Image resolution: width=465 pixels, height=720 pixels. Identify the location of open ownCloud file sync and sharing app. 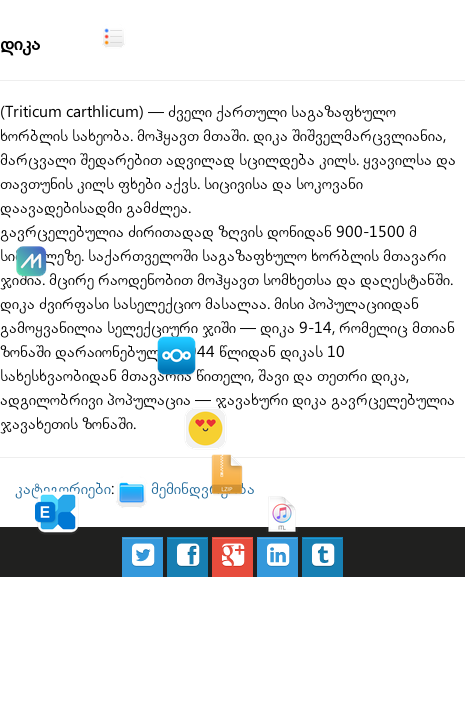
(176, 355).